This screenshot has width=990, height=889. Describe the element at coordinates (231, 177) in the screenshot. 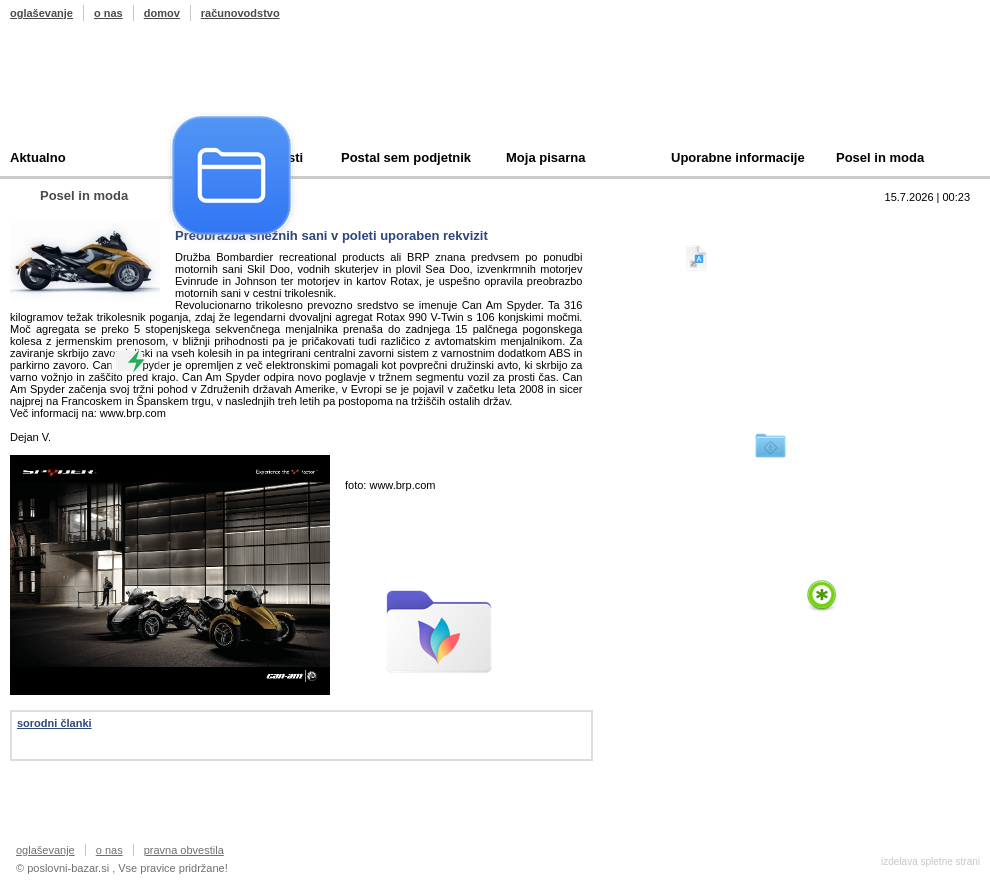

I see `open file manager application` at that location.